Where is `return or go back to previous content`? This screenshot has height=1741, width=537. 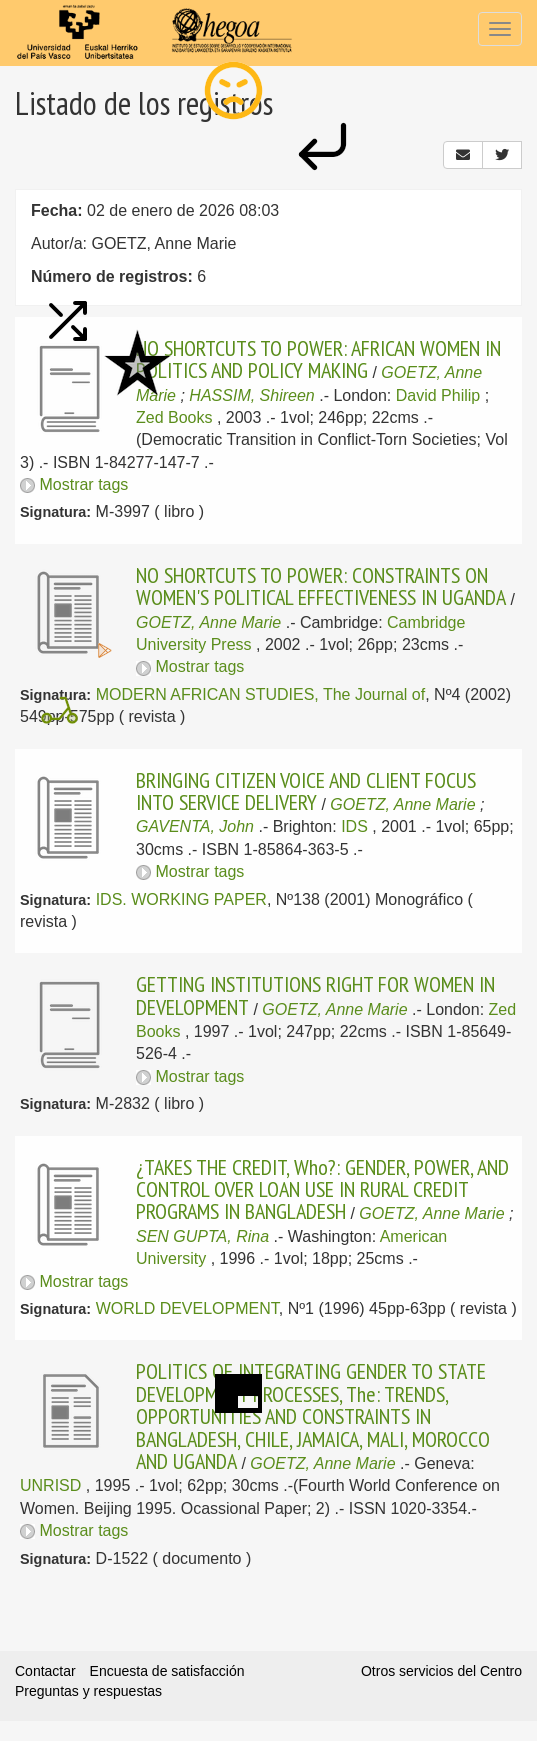 return or go back to previous content is located at coordinates (322, 146).